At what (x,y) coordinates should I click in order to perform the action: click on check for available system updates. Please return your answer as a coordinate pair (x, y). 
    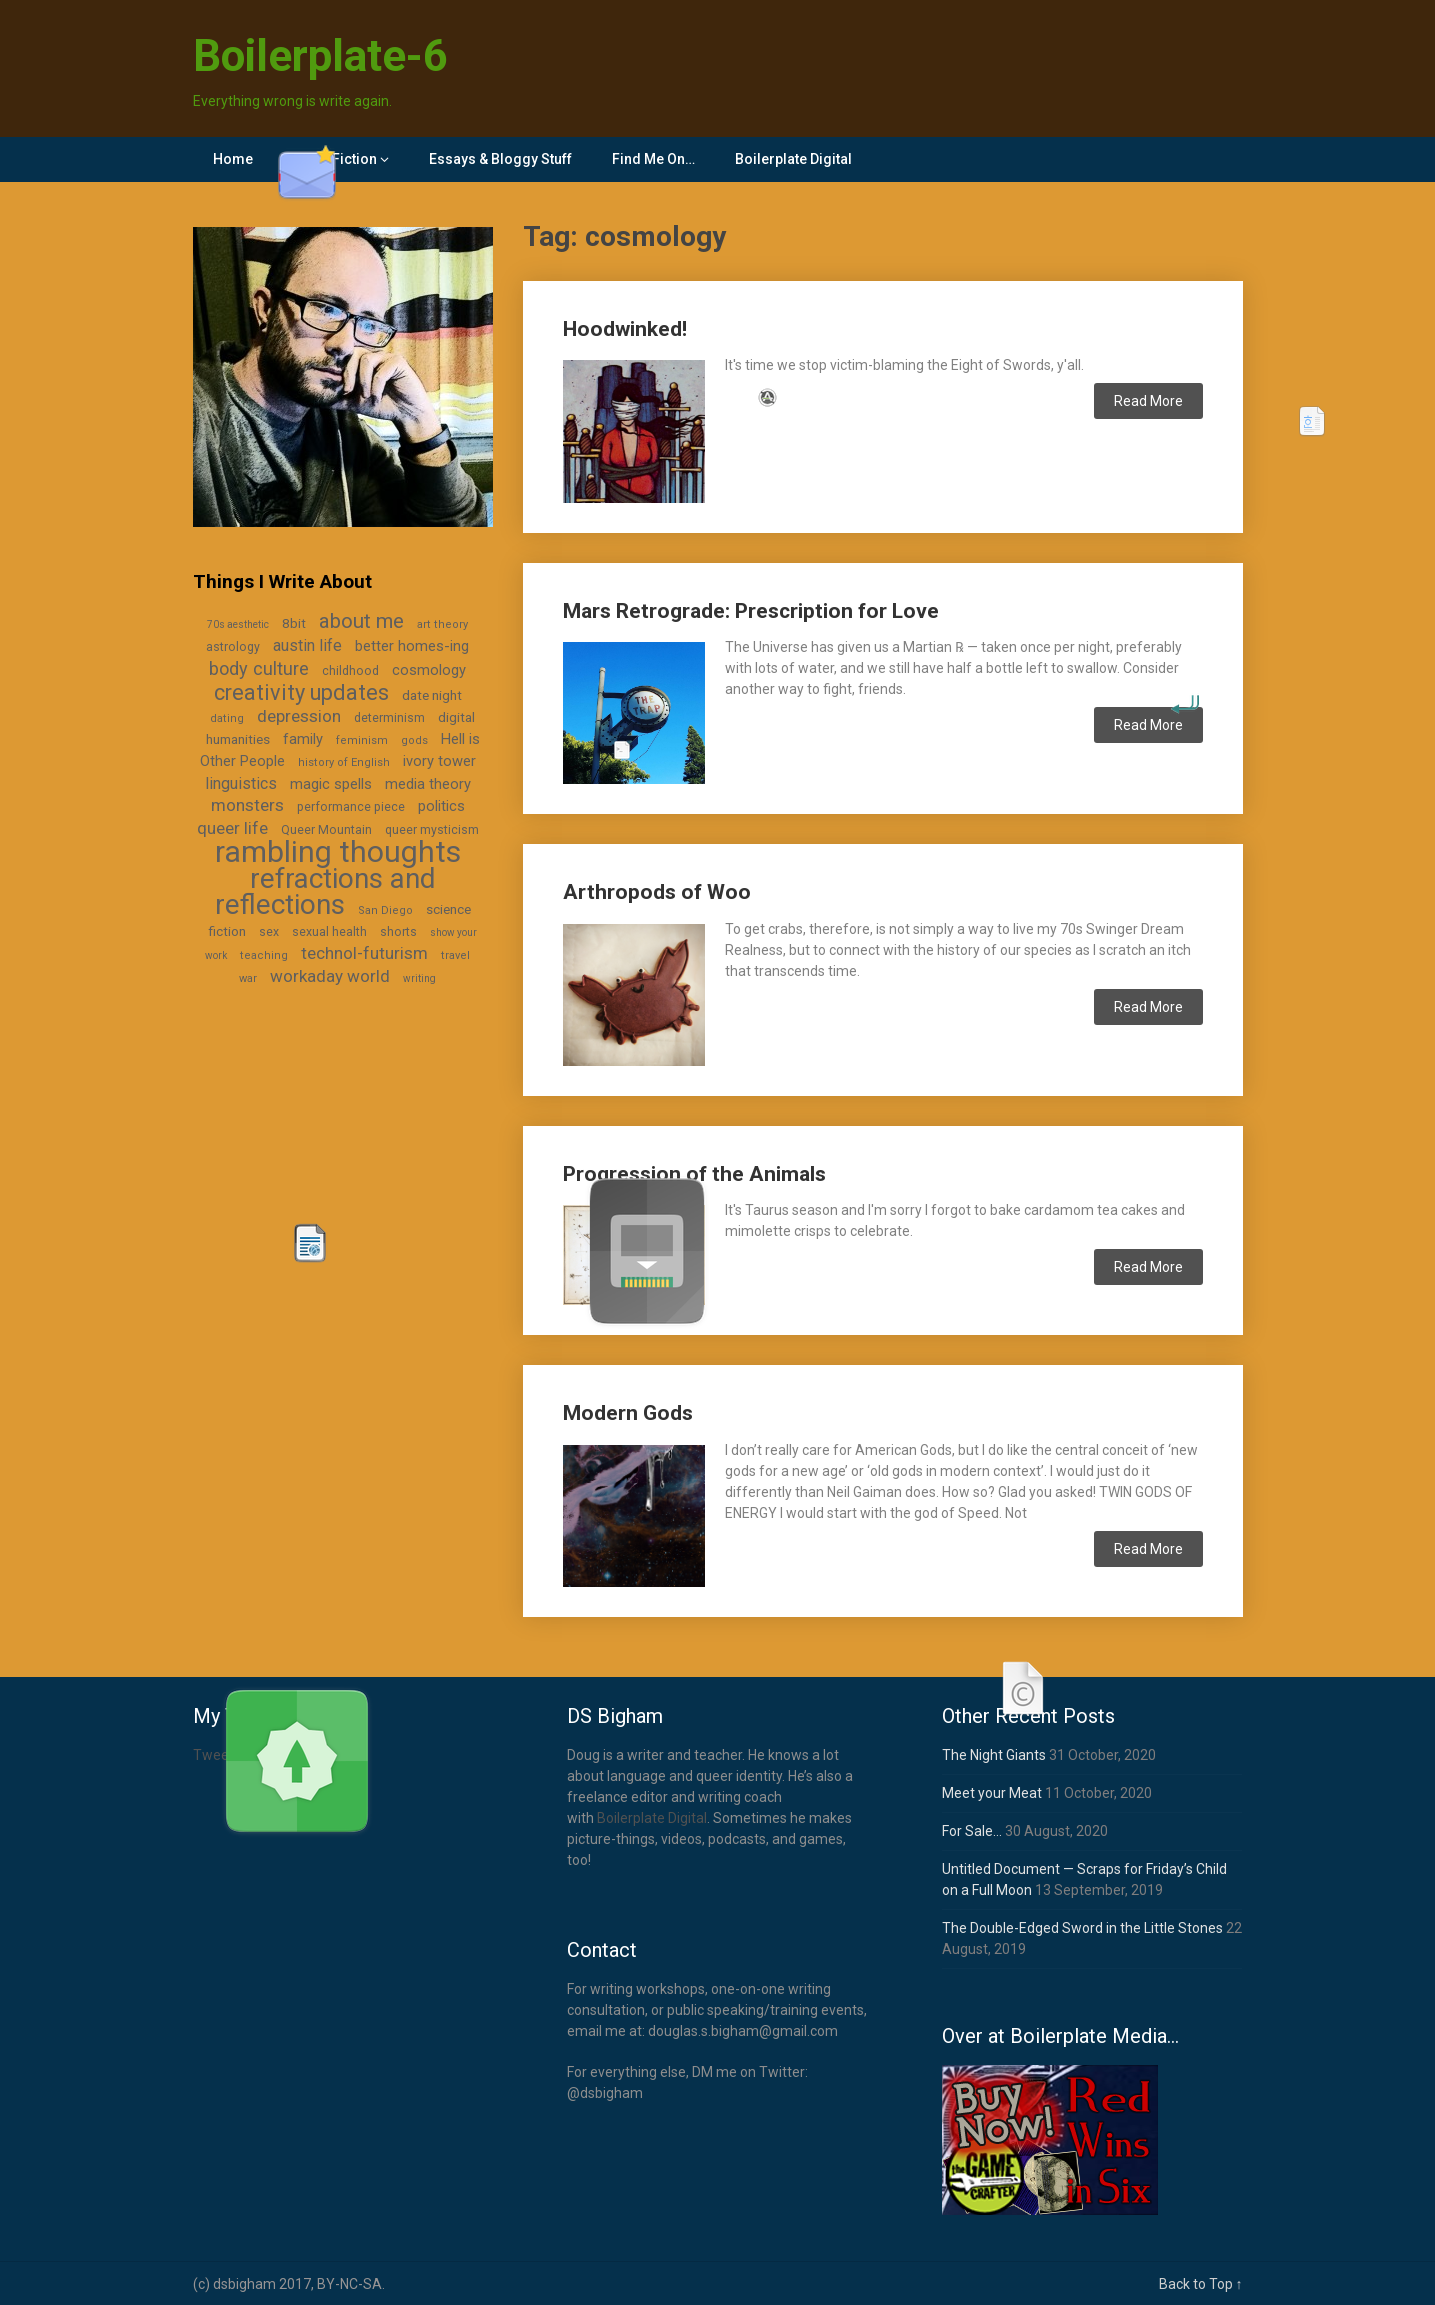
    Looking at the image, I should click on (767, 397).